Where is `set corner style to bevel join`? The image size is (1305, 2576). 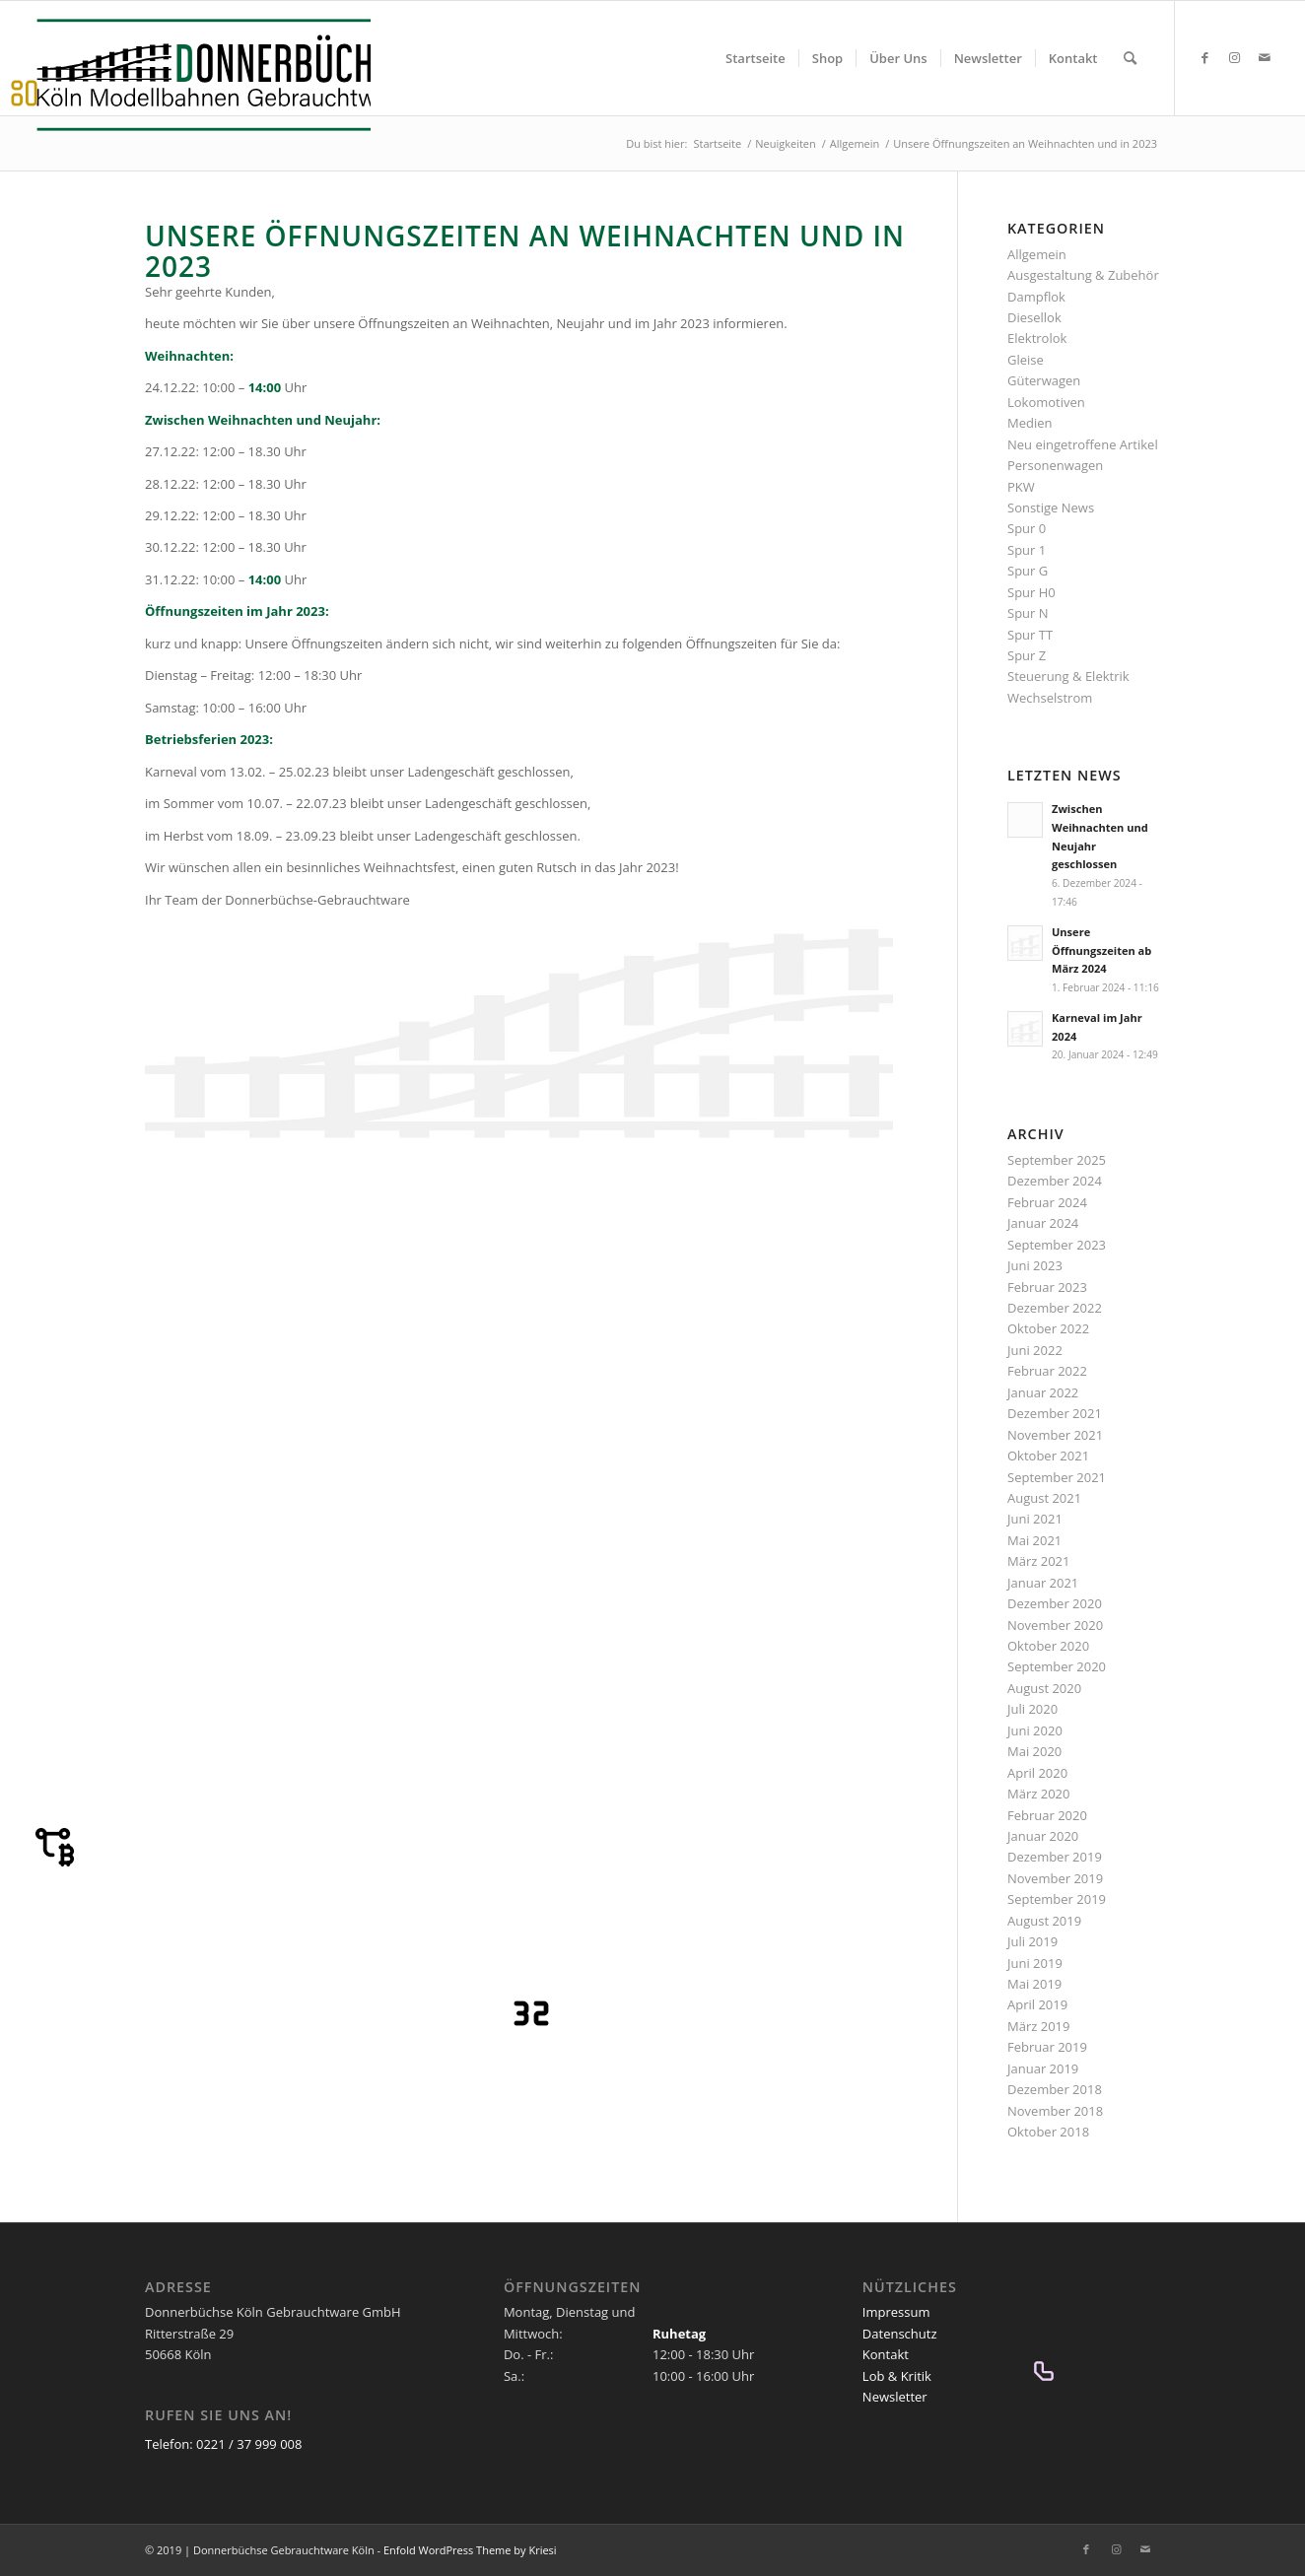 set corner style to bevel join is located at coordinates (1044, 2371).